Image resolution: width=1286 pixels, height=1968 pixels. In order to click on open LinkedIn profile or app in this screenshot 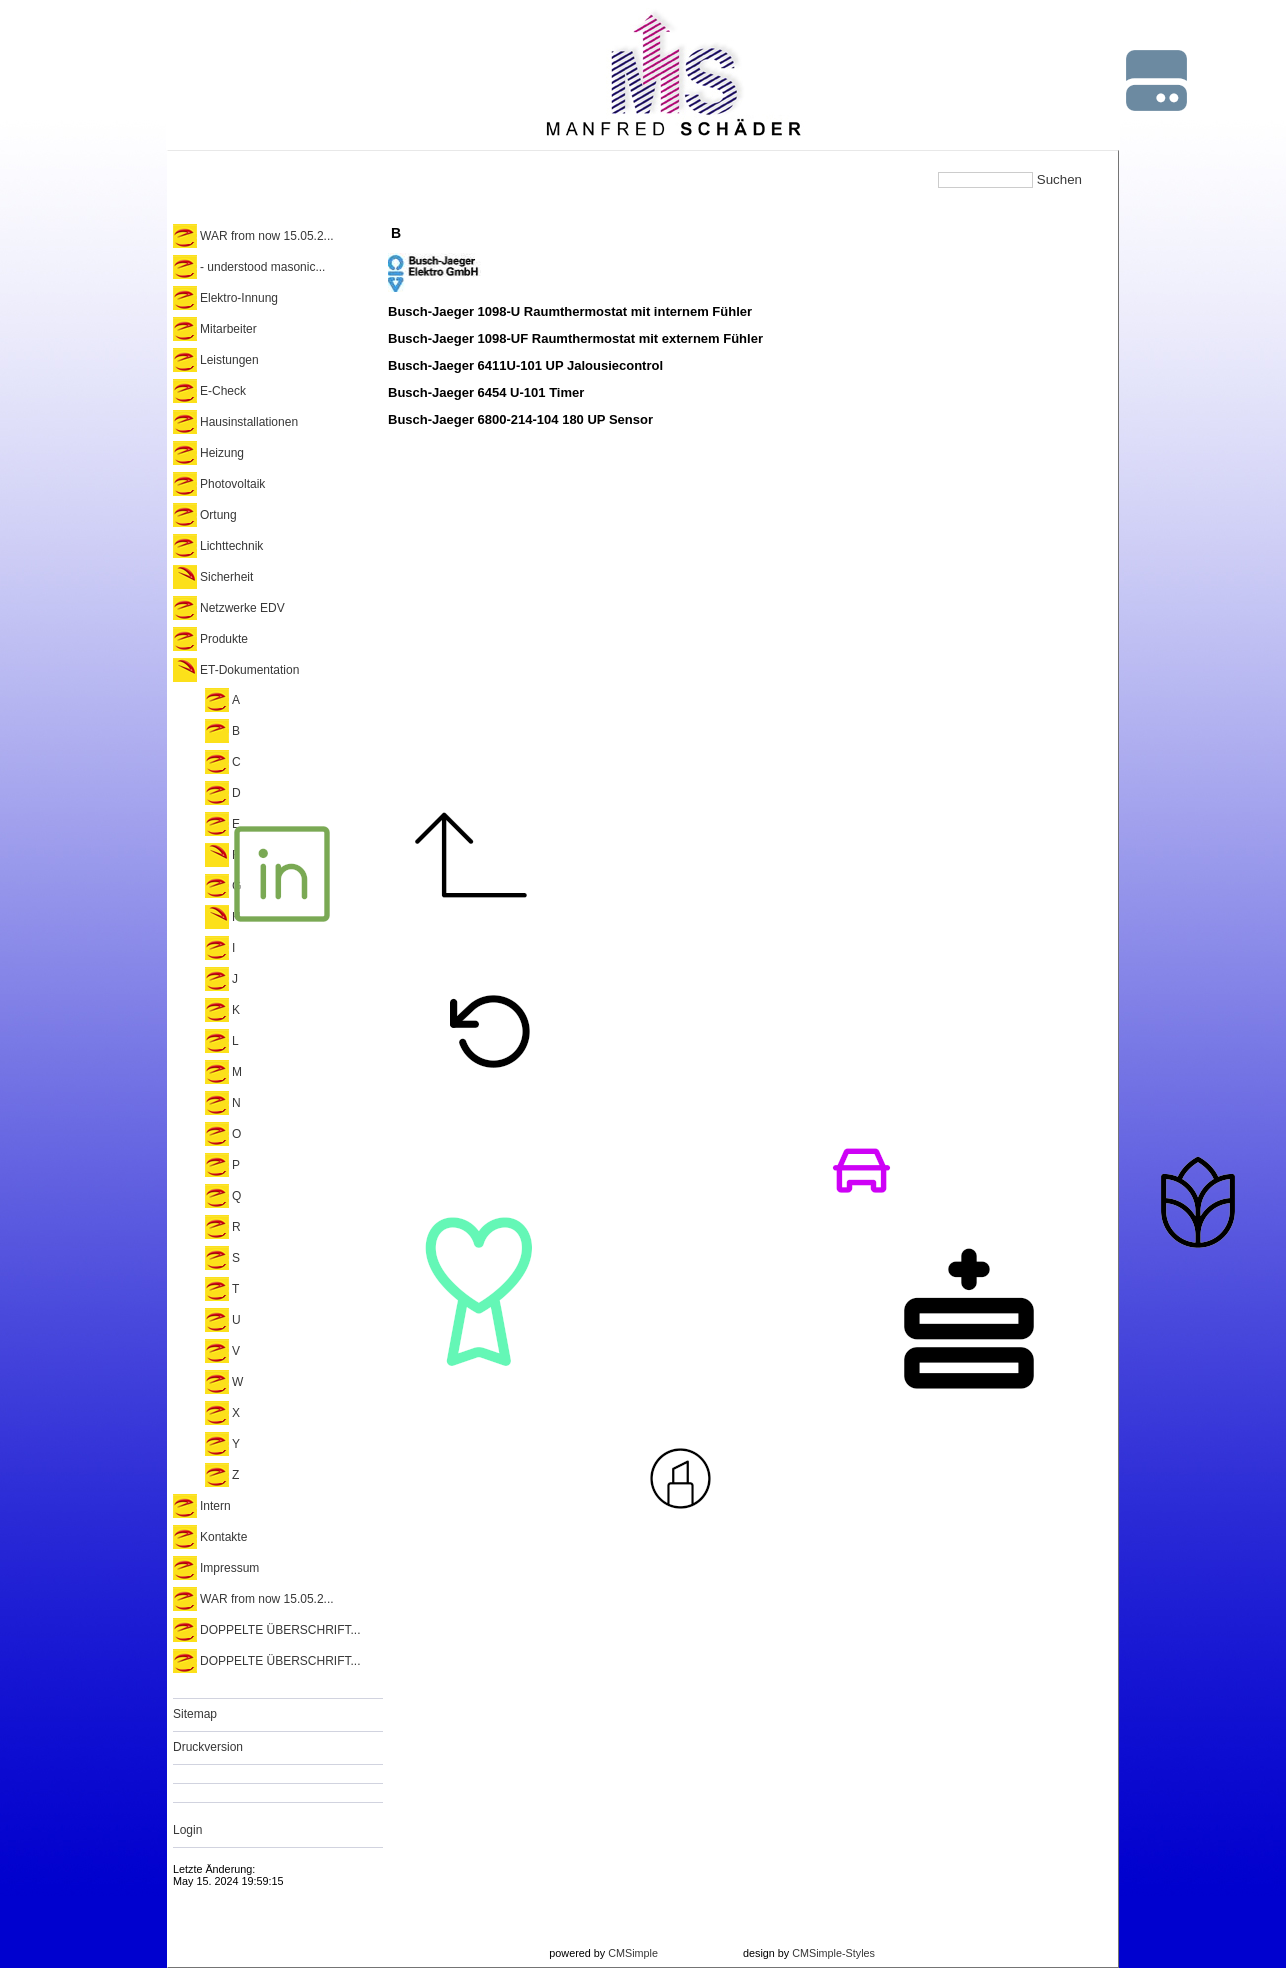, I will do `click(282, 874)`.